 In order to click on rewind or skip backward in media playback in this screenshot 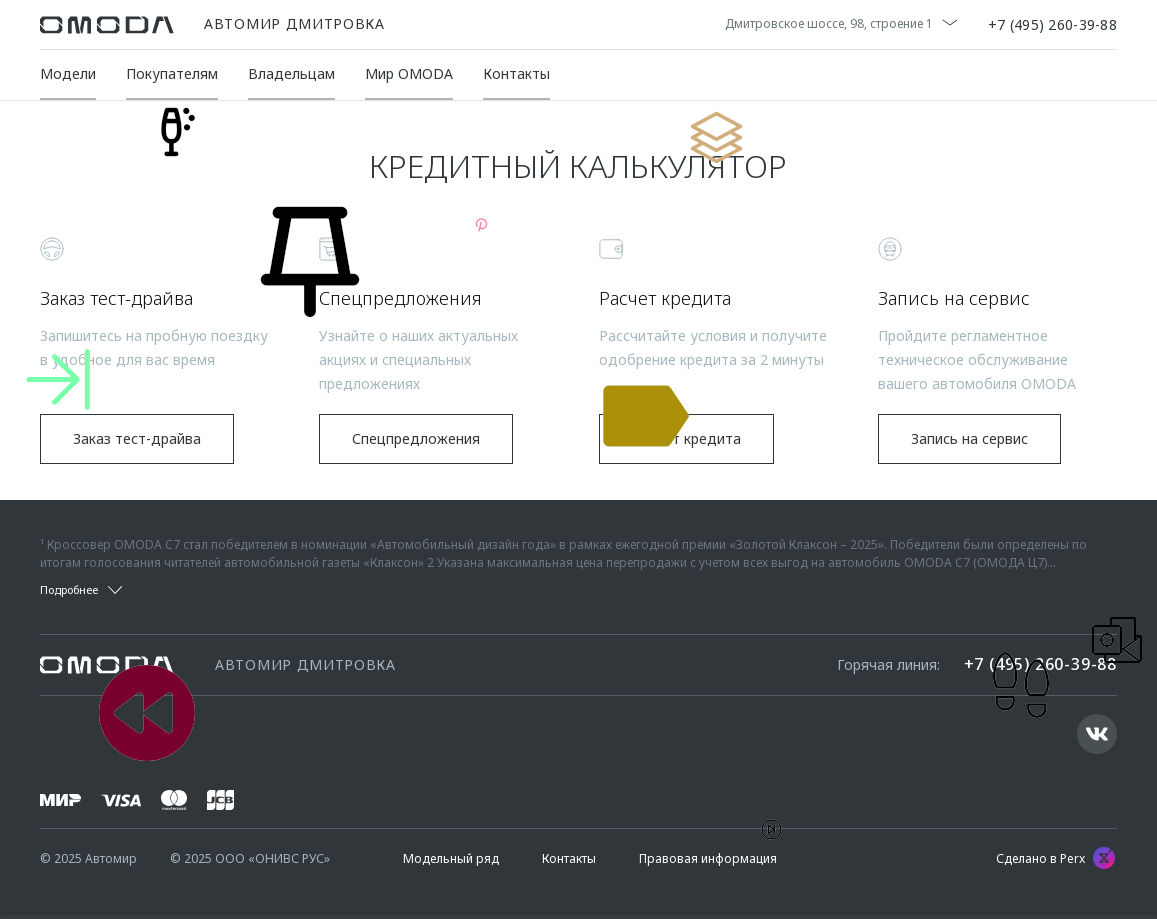, I will do `click(147, 713)`.